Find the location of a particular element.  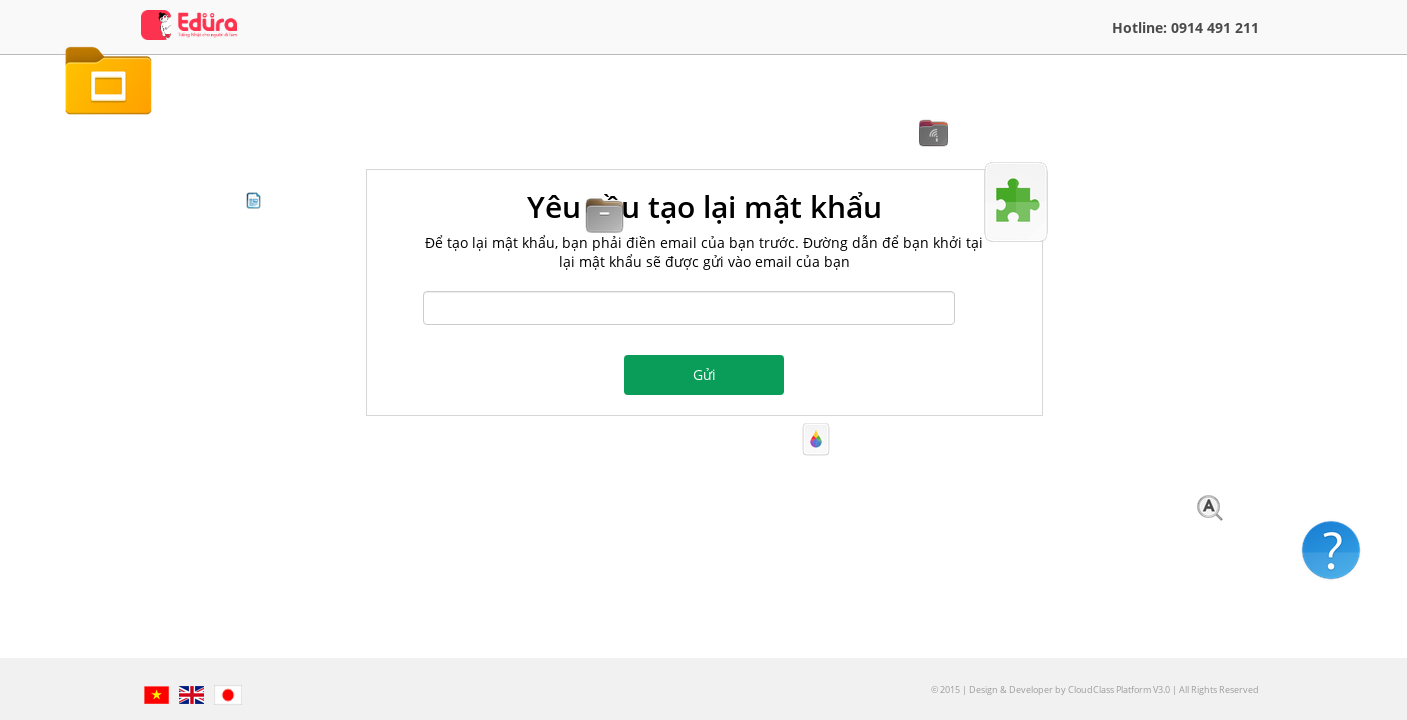

indicates an extension or plugin file type is located at coordinates (1016, 202).